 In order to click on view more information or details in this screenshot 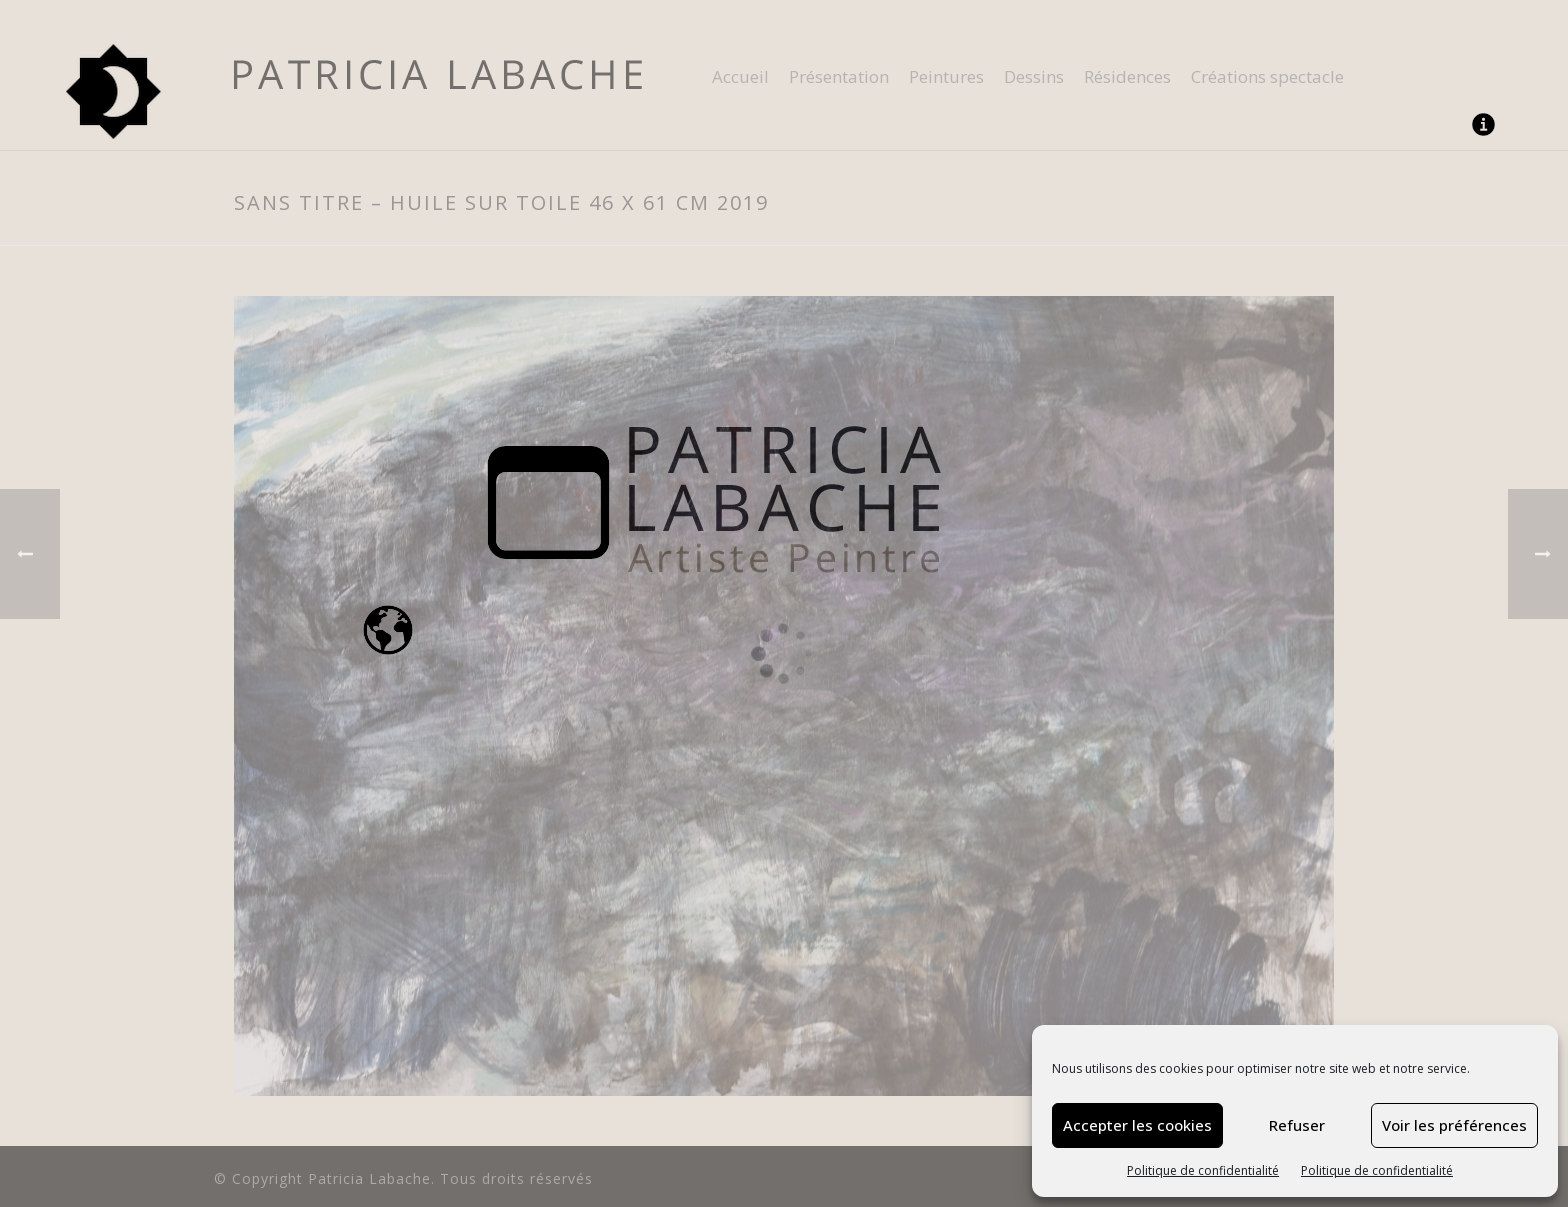, I will do `click(1483, 124)`.